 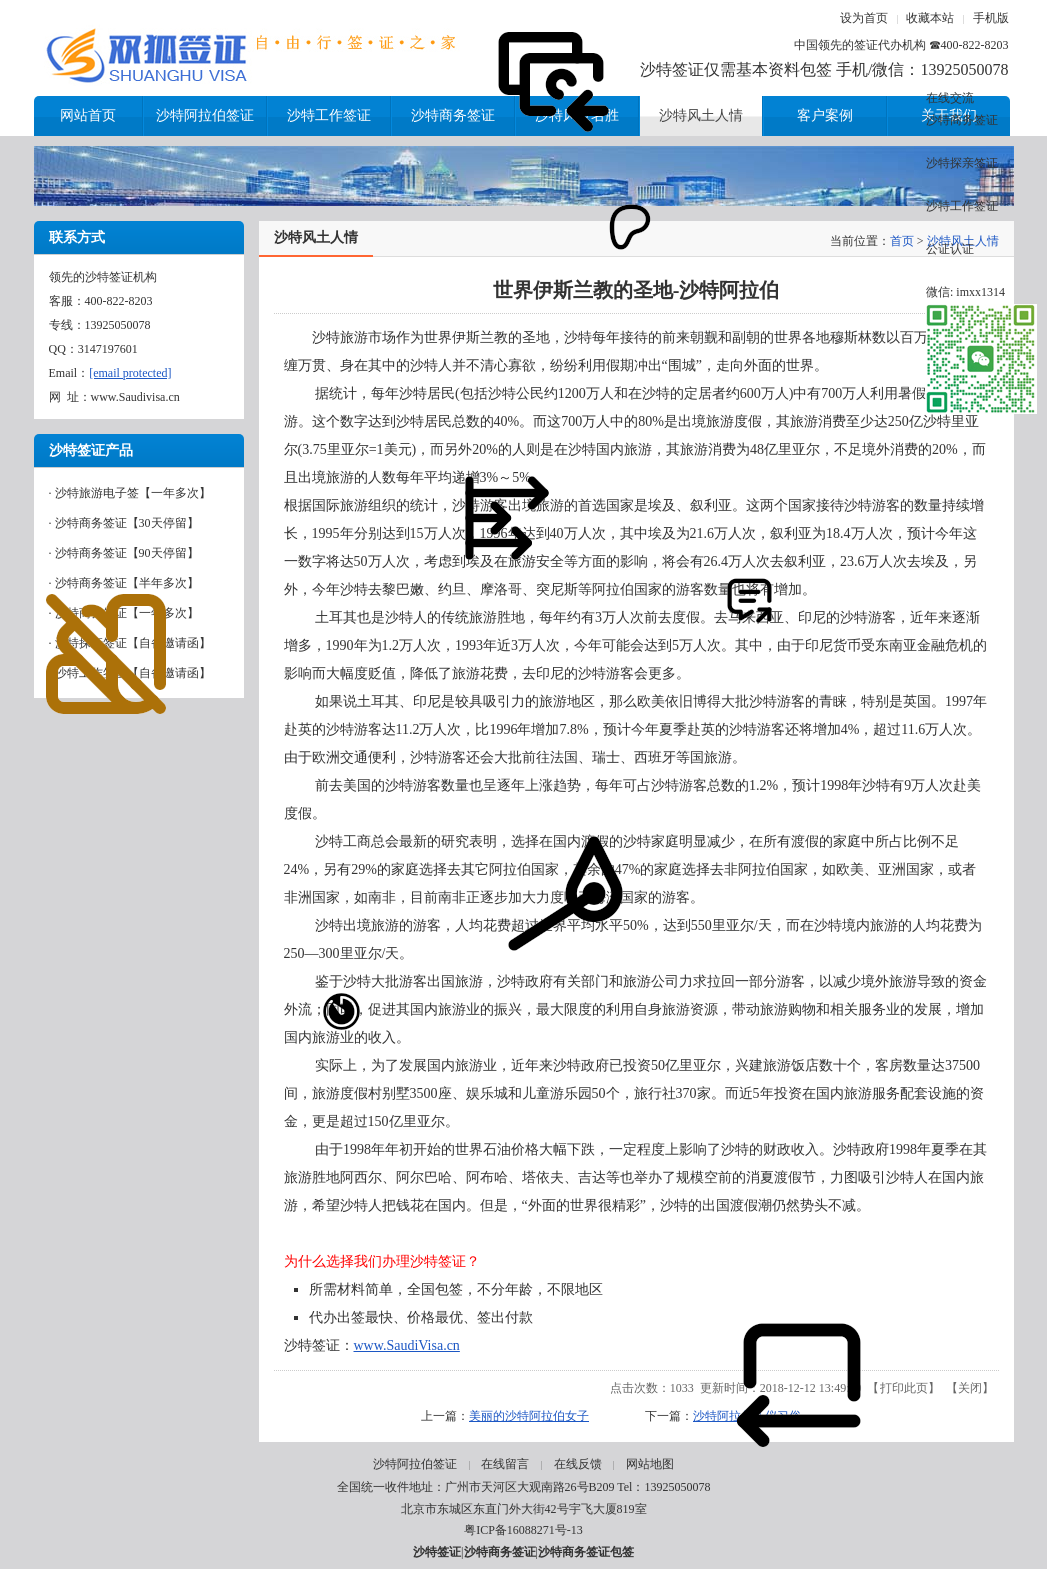 I want to click on ignite or start a fire feature, so click(x=565, y=893).